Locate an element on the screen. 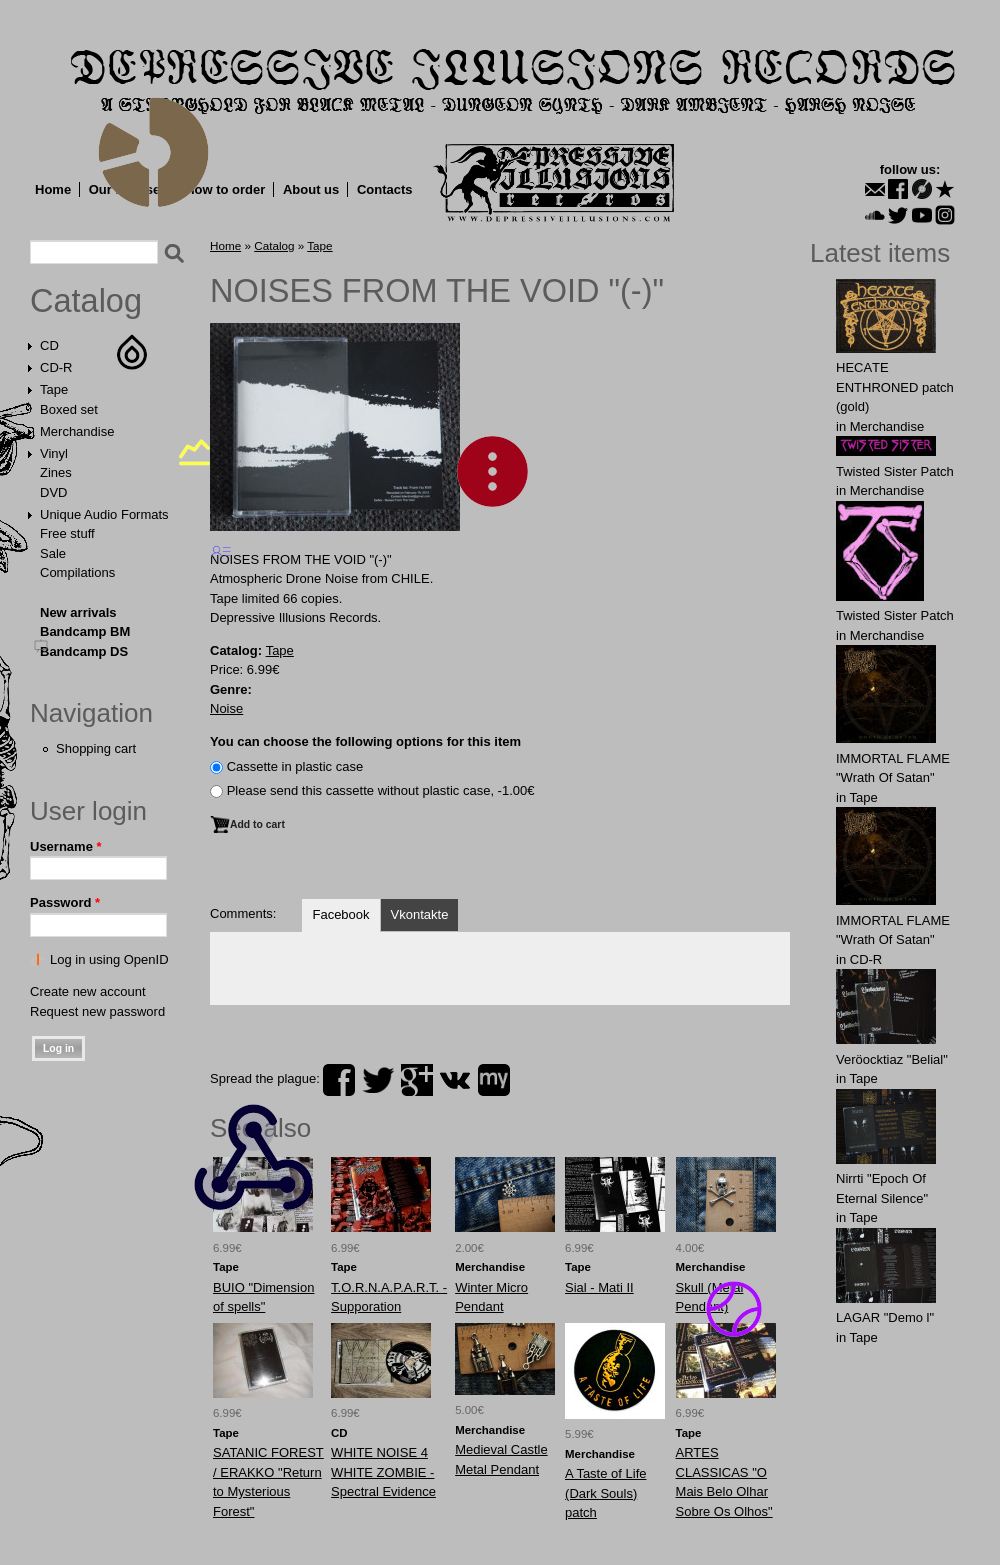 This screenshot has height=1565, width=1000. view analytics or statistics breakdown is located at coordinates (153, 152).